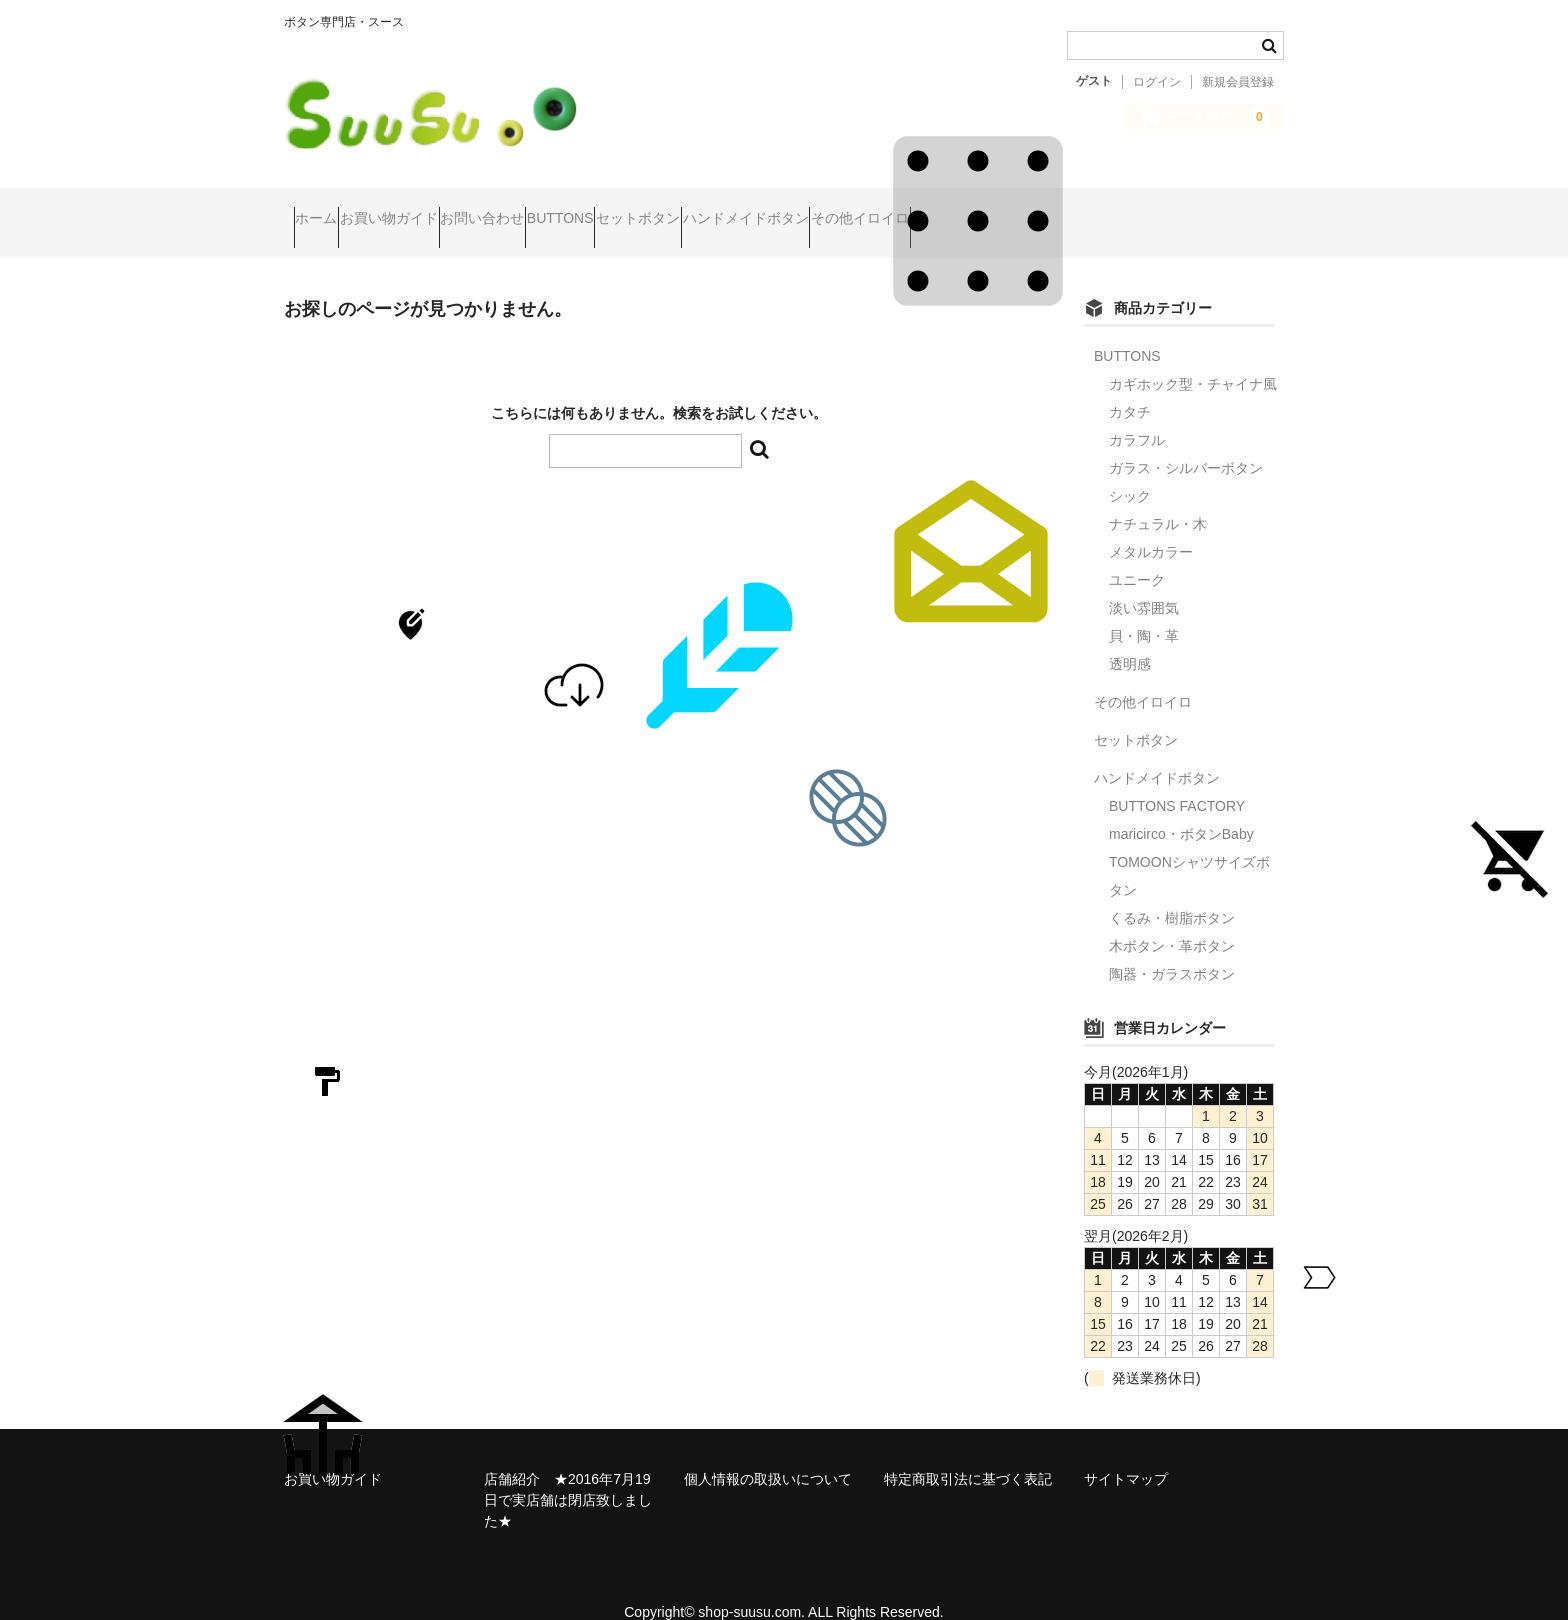  What do you see at coordinates (574, 685) in the screenshot?
I see `download from cloud storage` at bounding box center [574, 685].